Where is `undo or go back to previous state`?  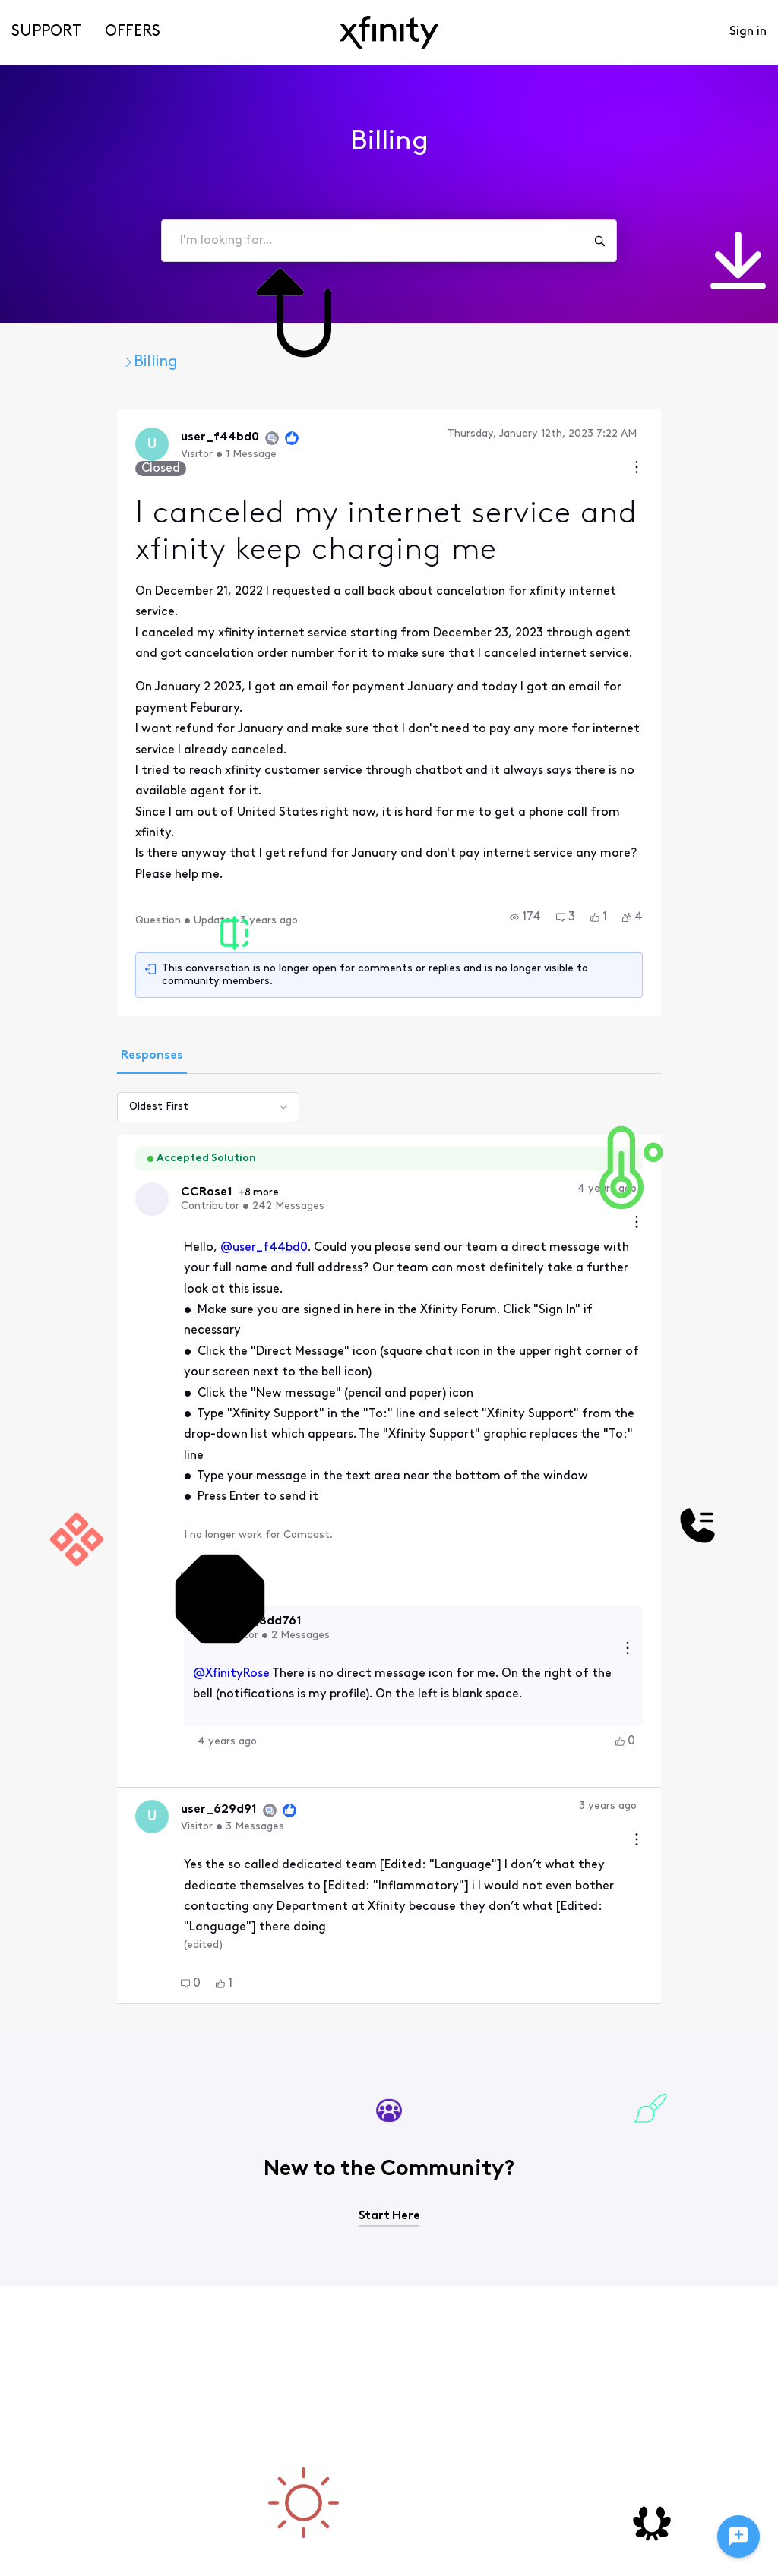
undo or go back to previous state is located at coordinates (297, 313).